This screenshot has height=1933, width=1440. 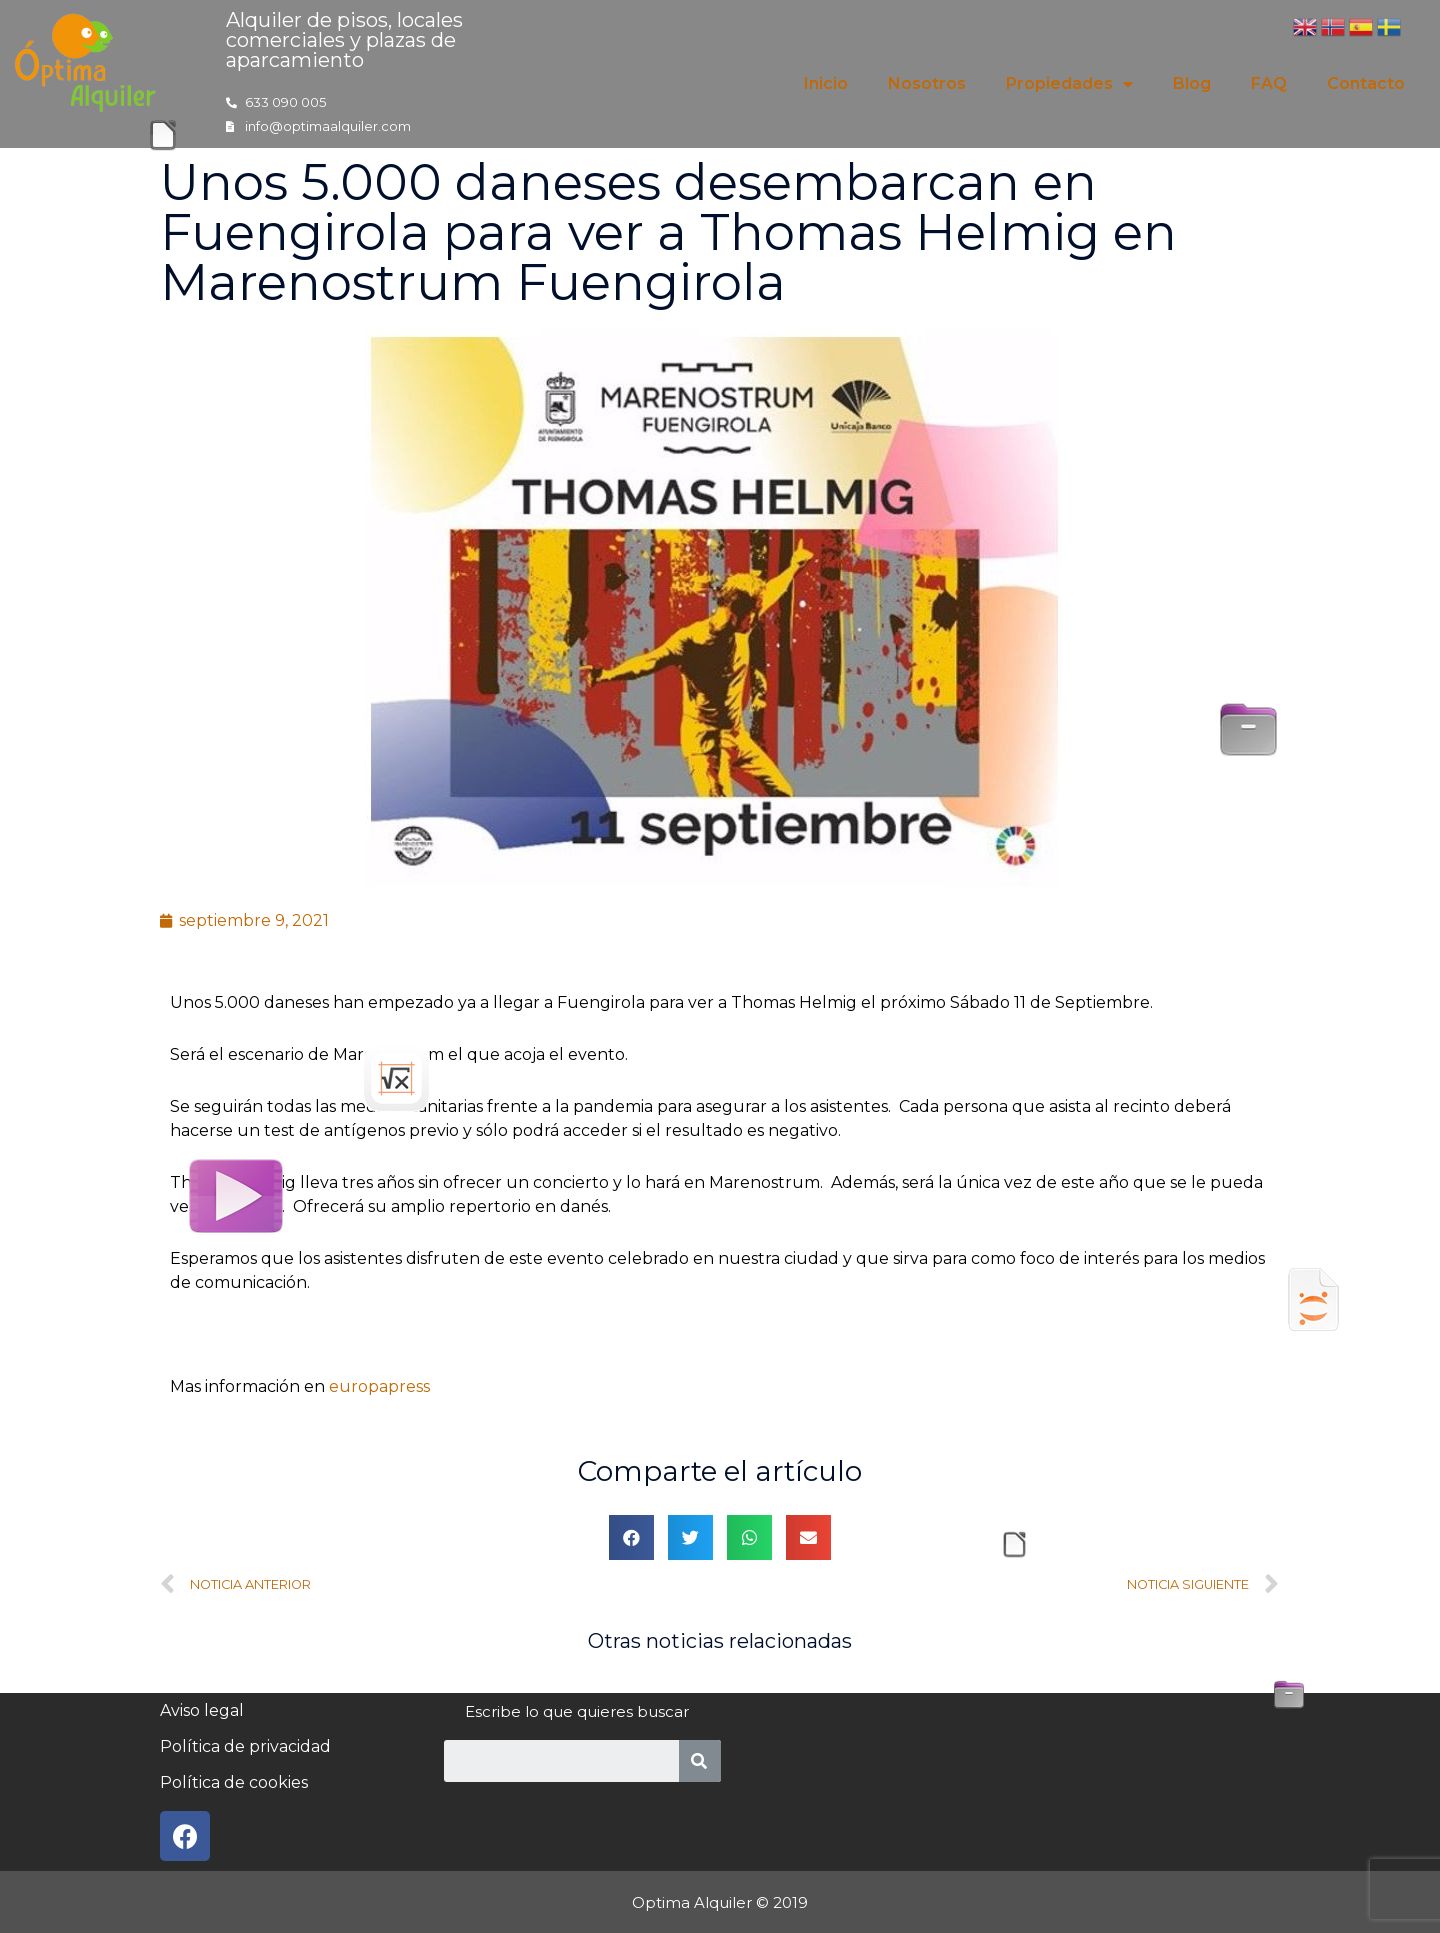 What do you see at coordinates (1248, 729) in the screenshot?
I see `open the file manager application` at bounding box center [1248, 729].